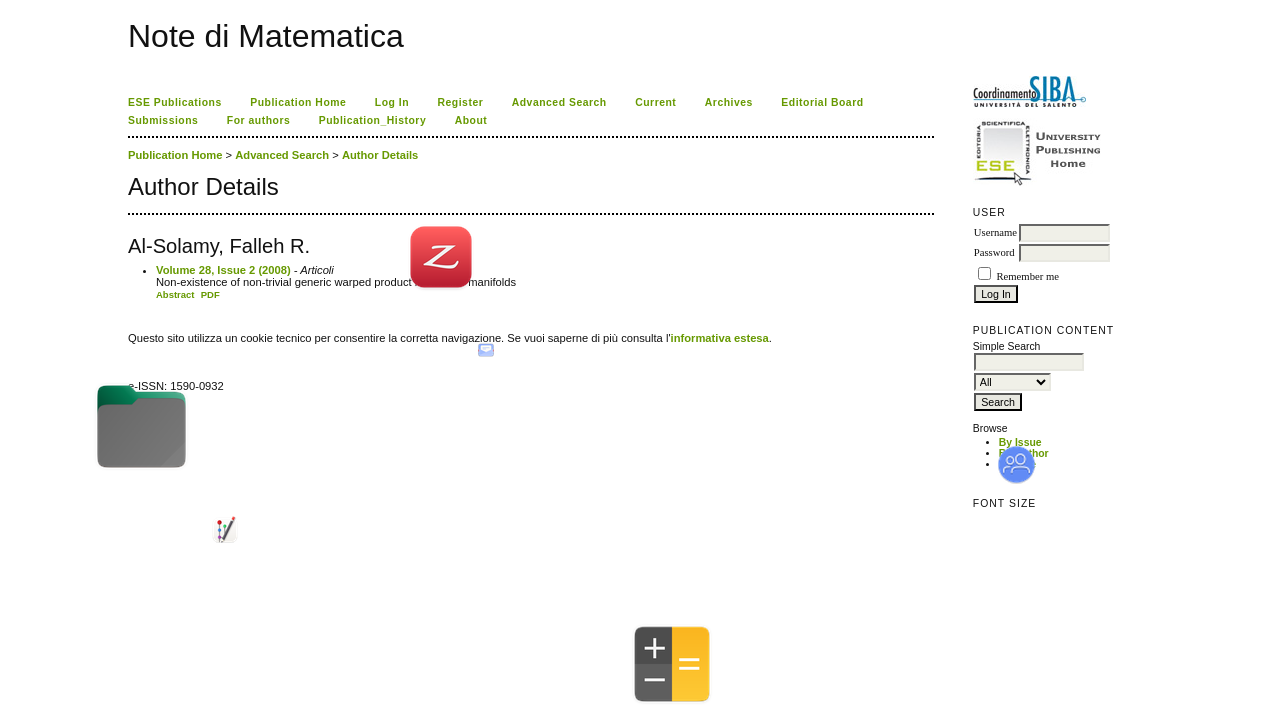  I want to click on open evolution email and calendar app, so click(486, 350).